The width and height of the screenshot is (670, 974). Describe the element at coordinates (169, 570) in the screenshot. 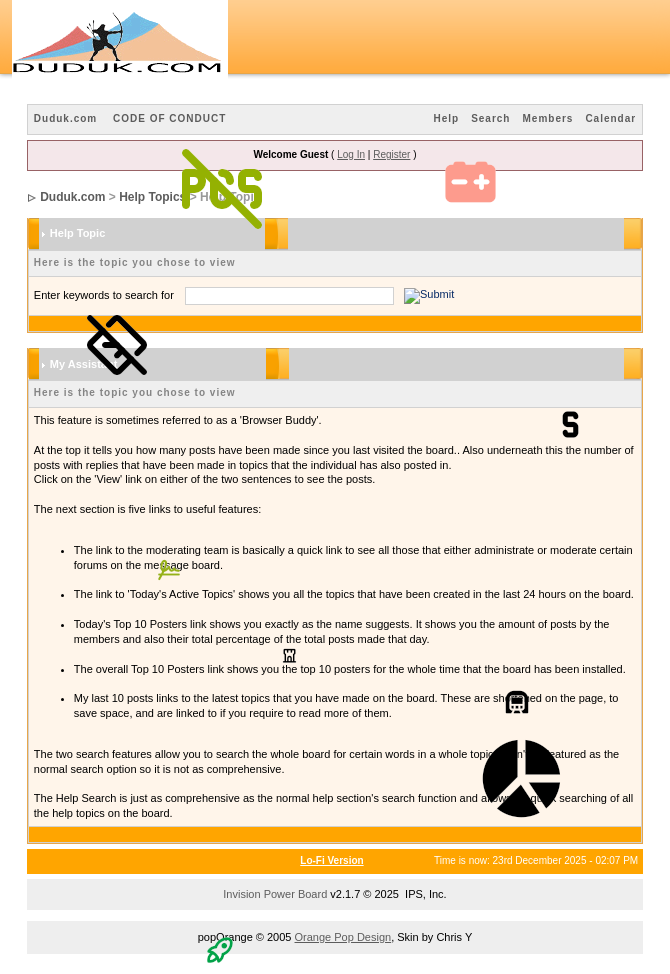

I see `add your signature to a document` at that location.